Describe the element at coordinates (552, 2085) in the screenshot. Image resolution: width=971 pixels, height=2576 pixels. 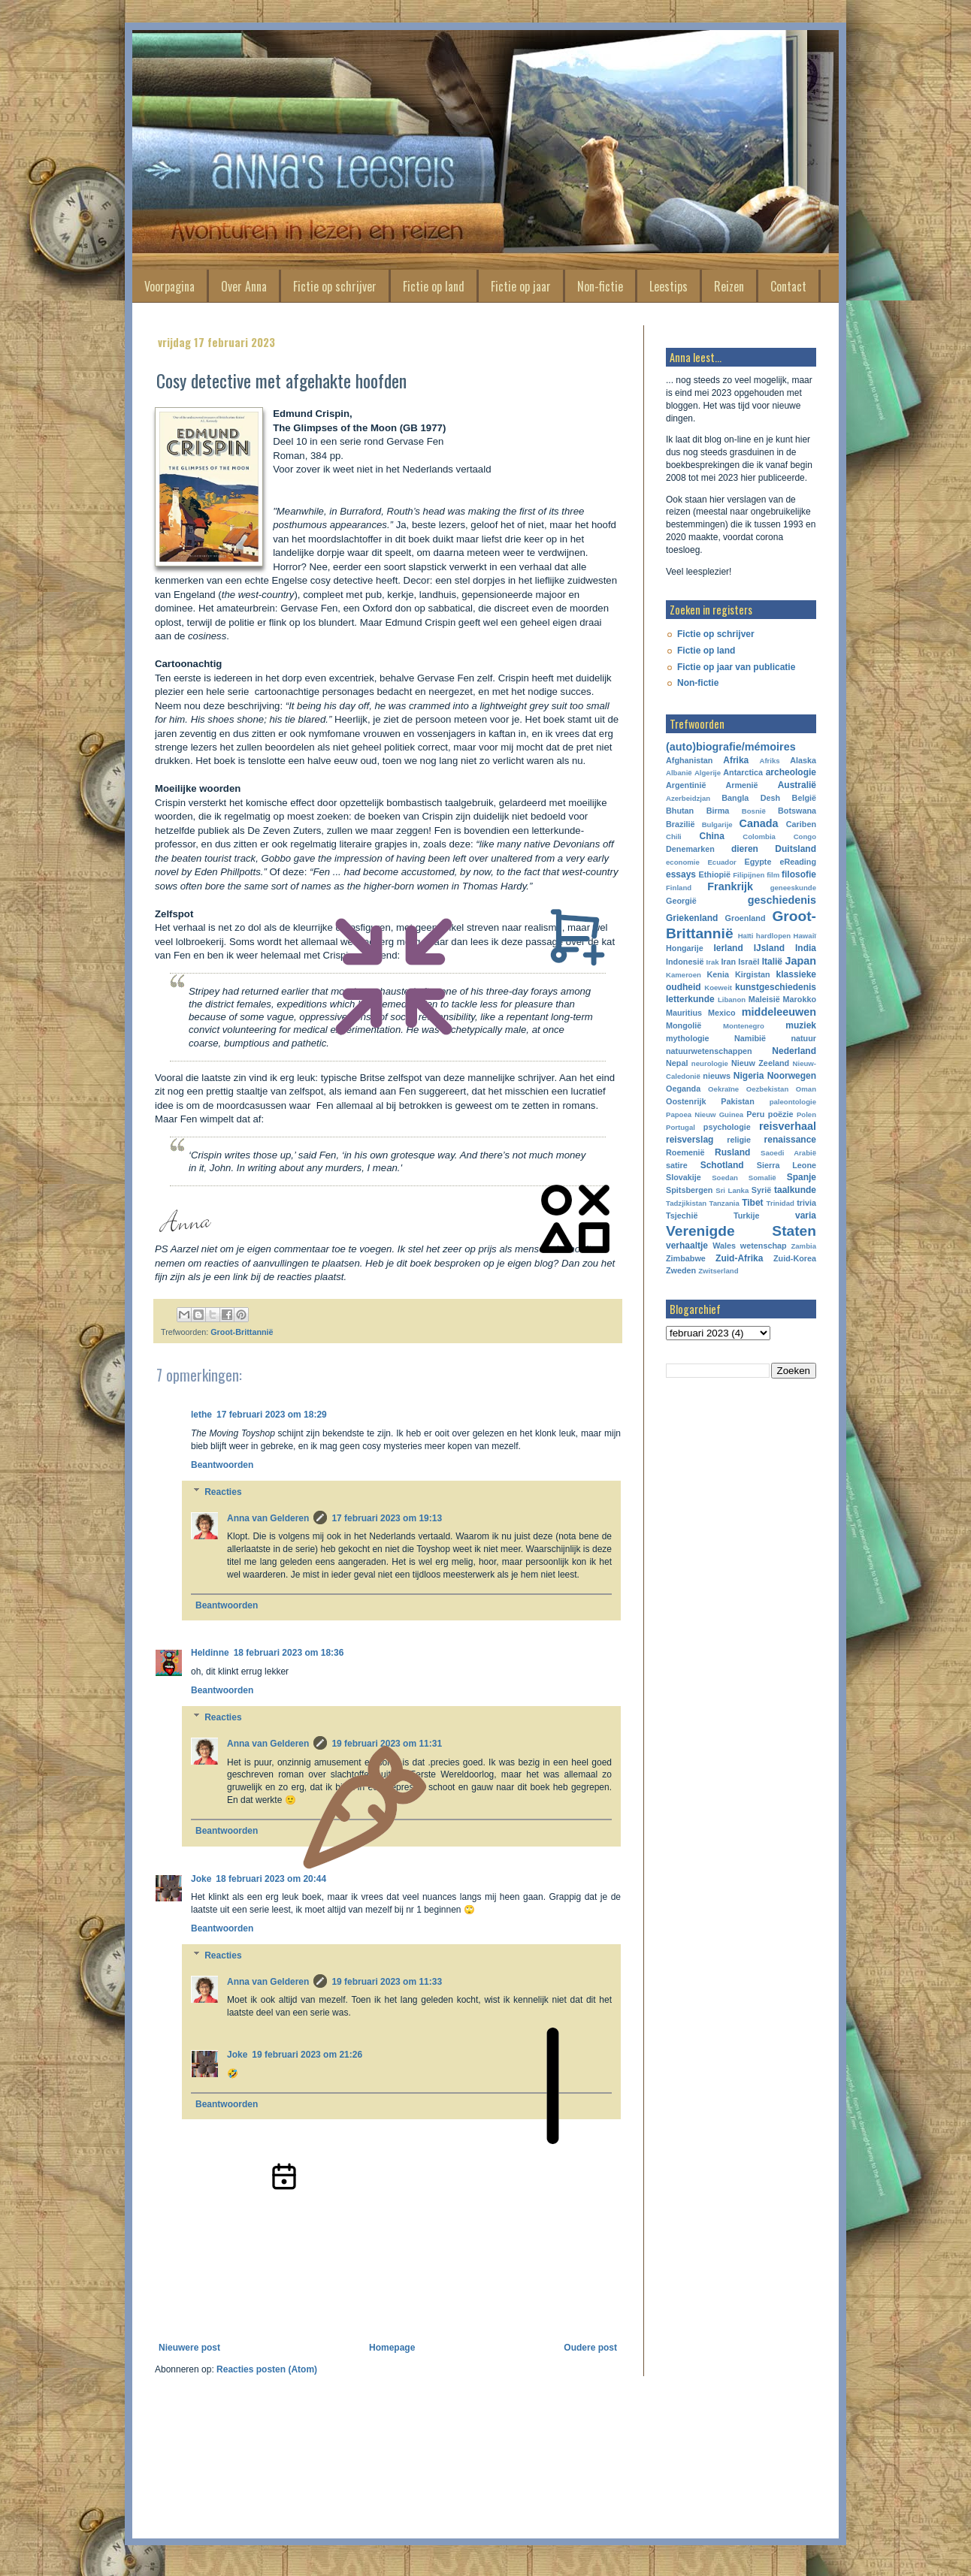
I see `vertical divider or separator between UI elements` at that location.